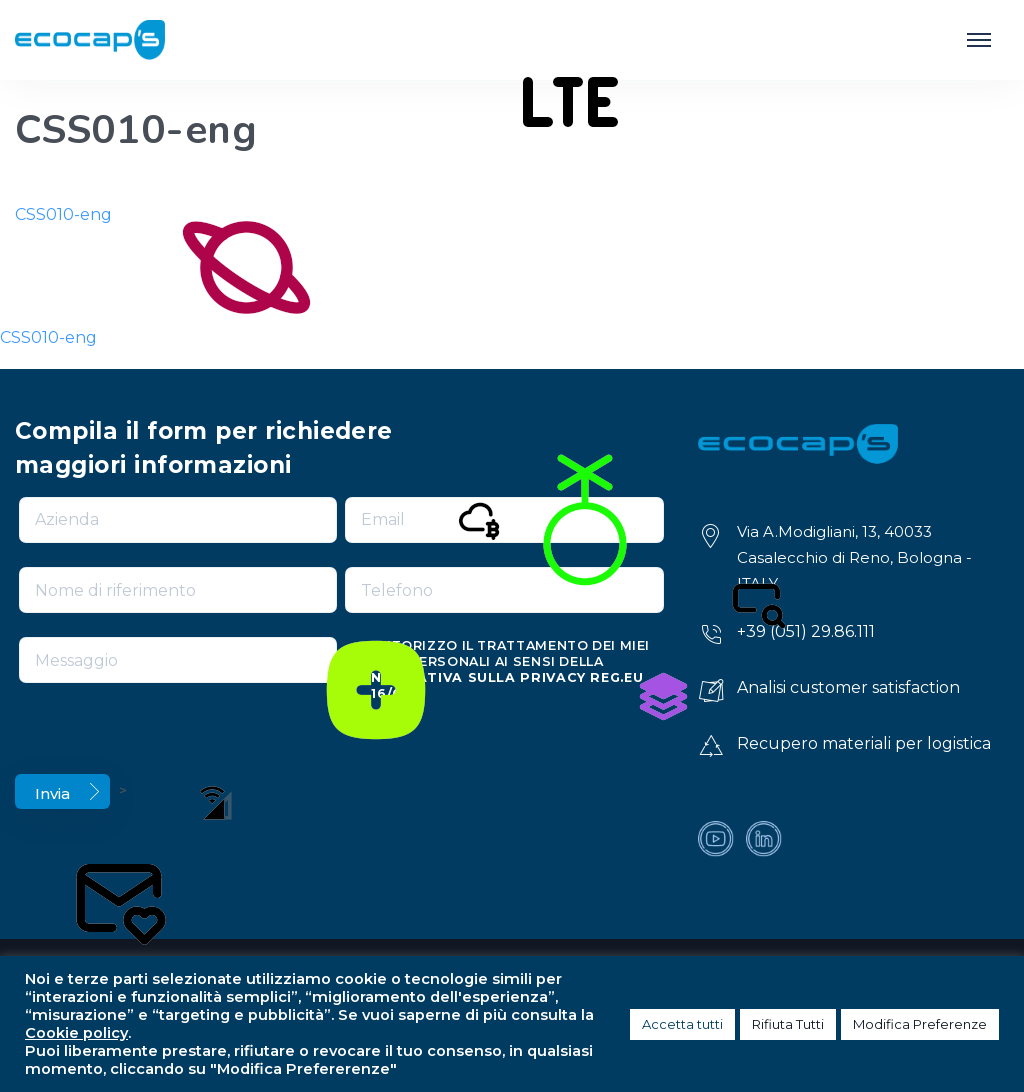 The height and width of the screenshot is (1092, 1024). What do you see at coordinates (568, 102) in the screenshot?
I see `indicates LTE cellular network connection` at bounding box center [568, 102].